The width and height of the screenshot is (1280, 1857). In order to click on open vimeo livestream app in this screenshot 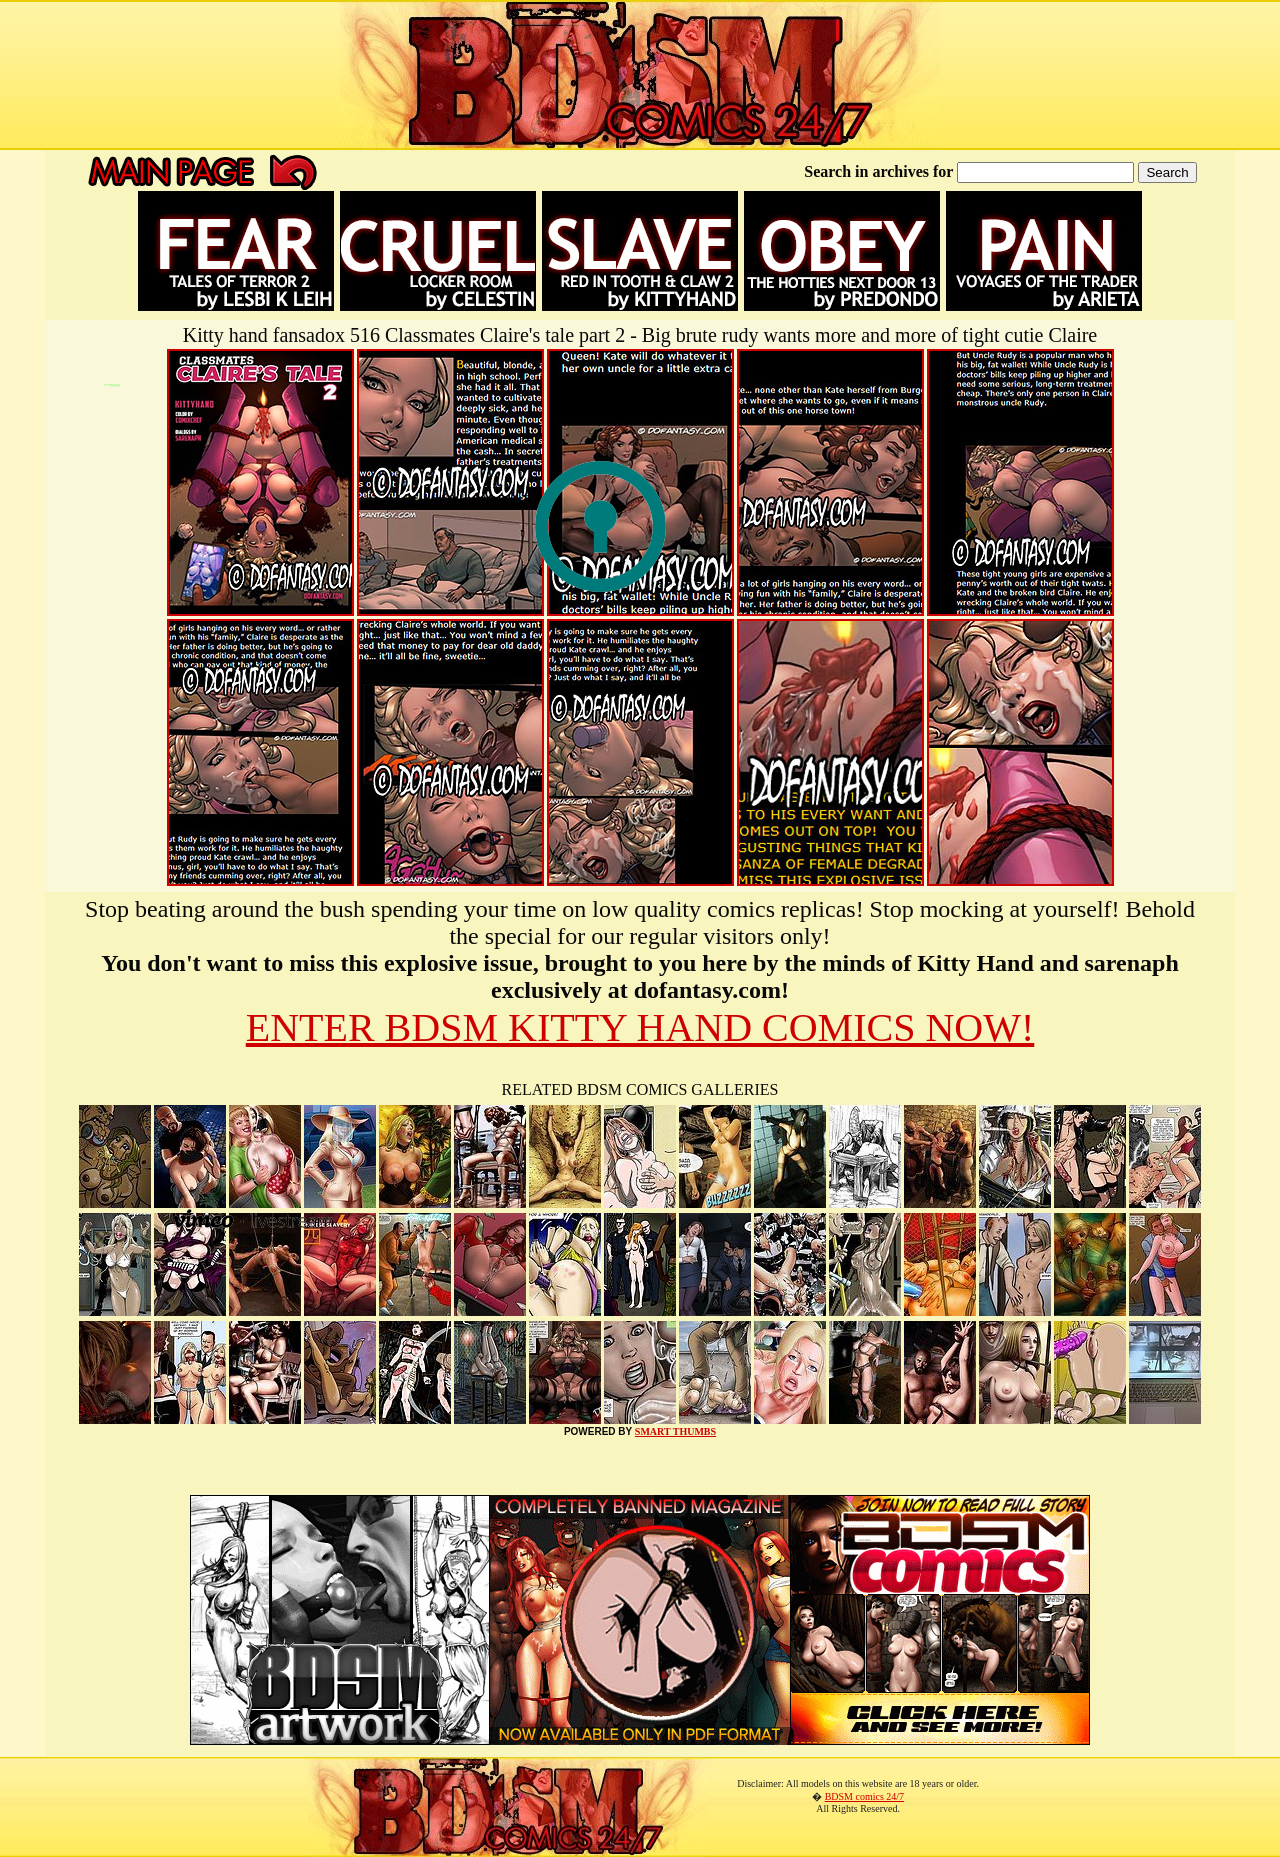, I will do `click(252, 1218)`.